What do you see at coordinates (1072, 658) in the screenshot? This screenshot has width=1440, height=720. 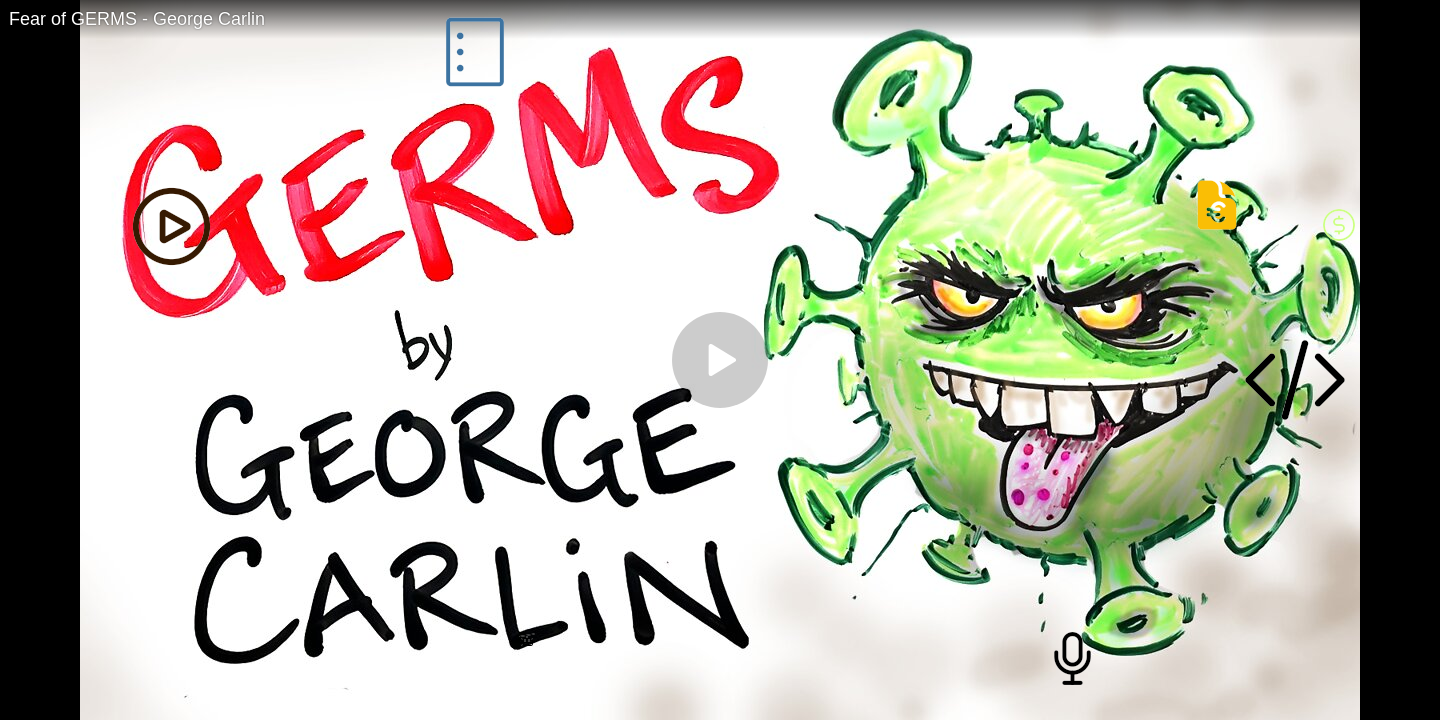 I see `tap to start voice input` at bounding box center [1072, 658].